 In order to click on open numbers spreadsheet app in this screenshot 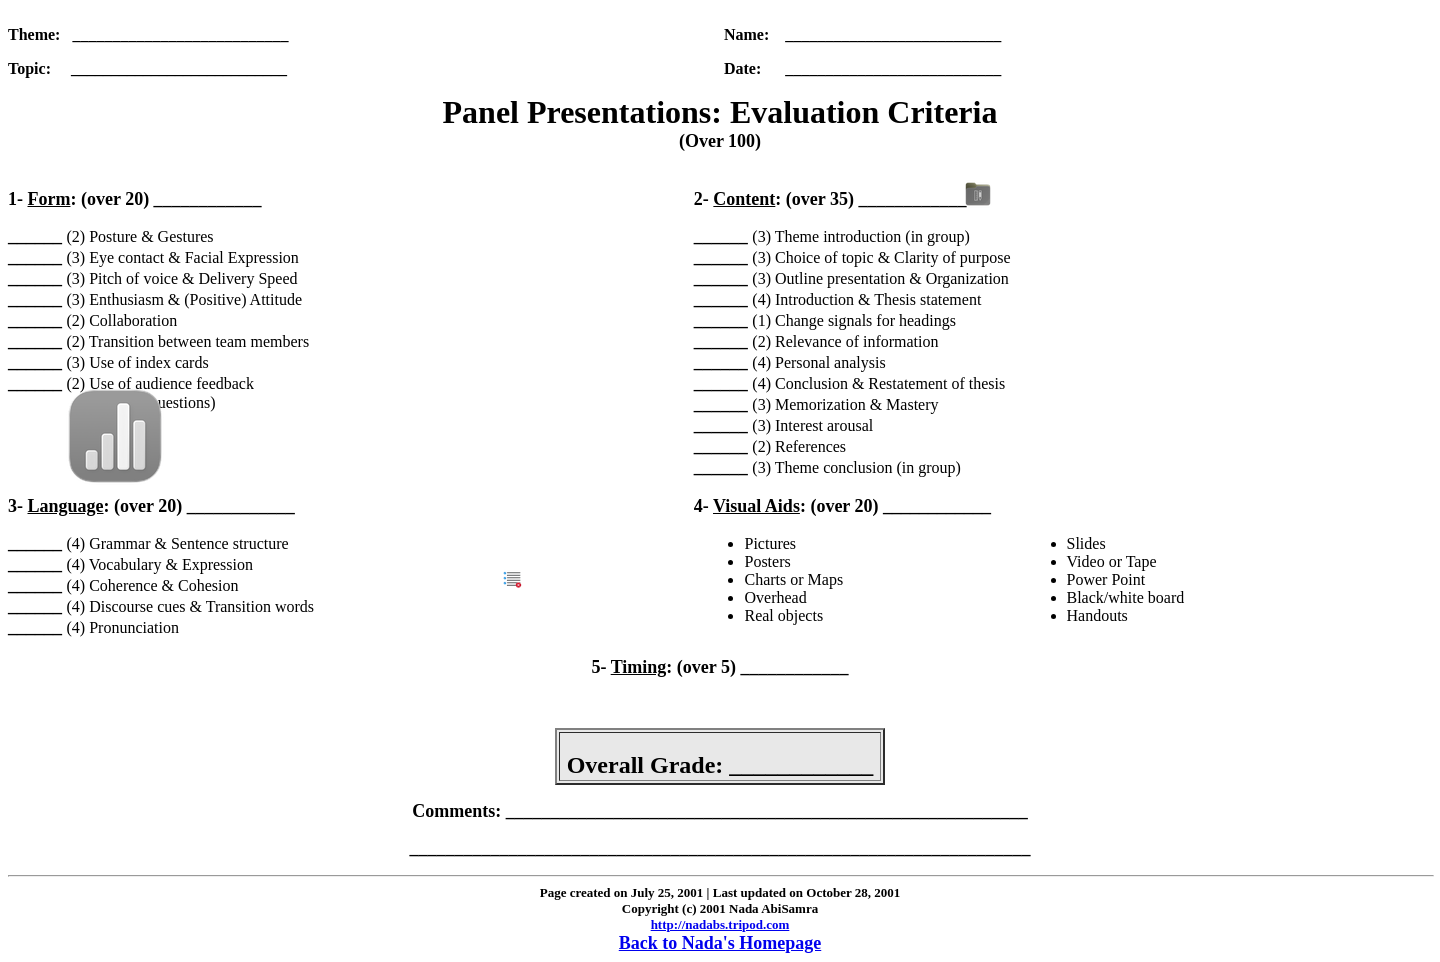, I will do `click(115, 436)`.